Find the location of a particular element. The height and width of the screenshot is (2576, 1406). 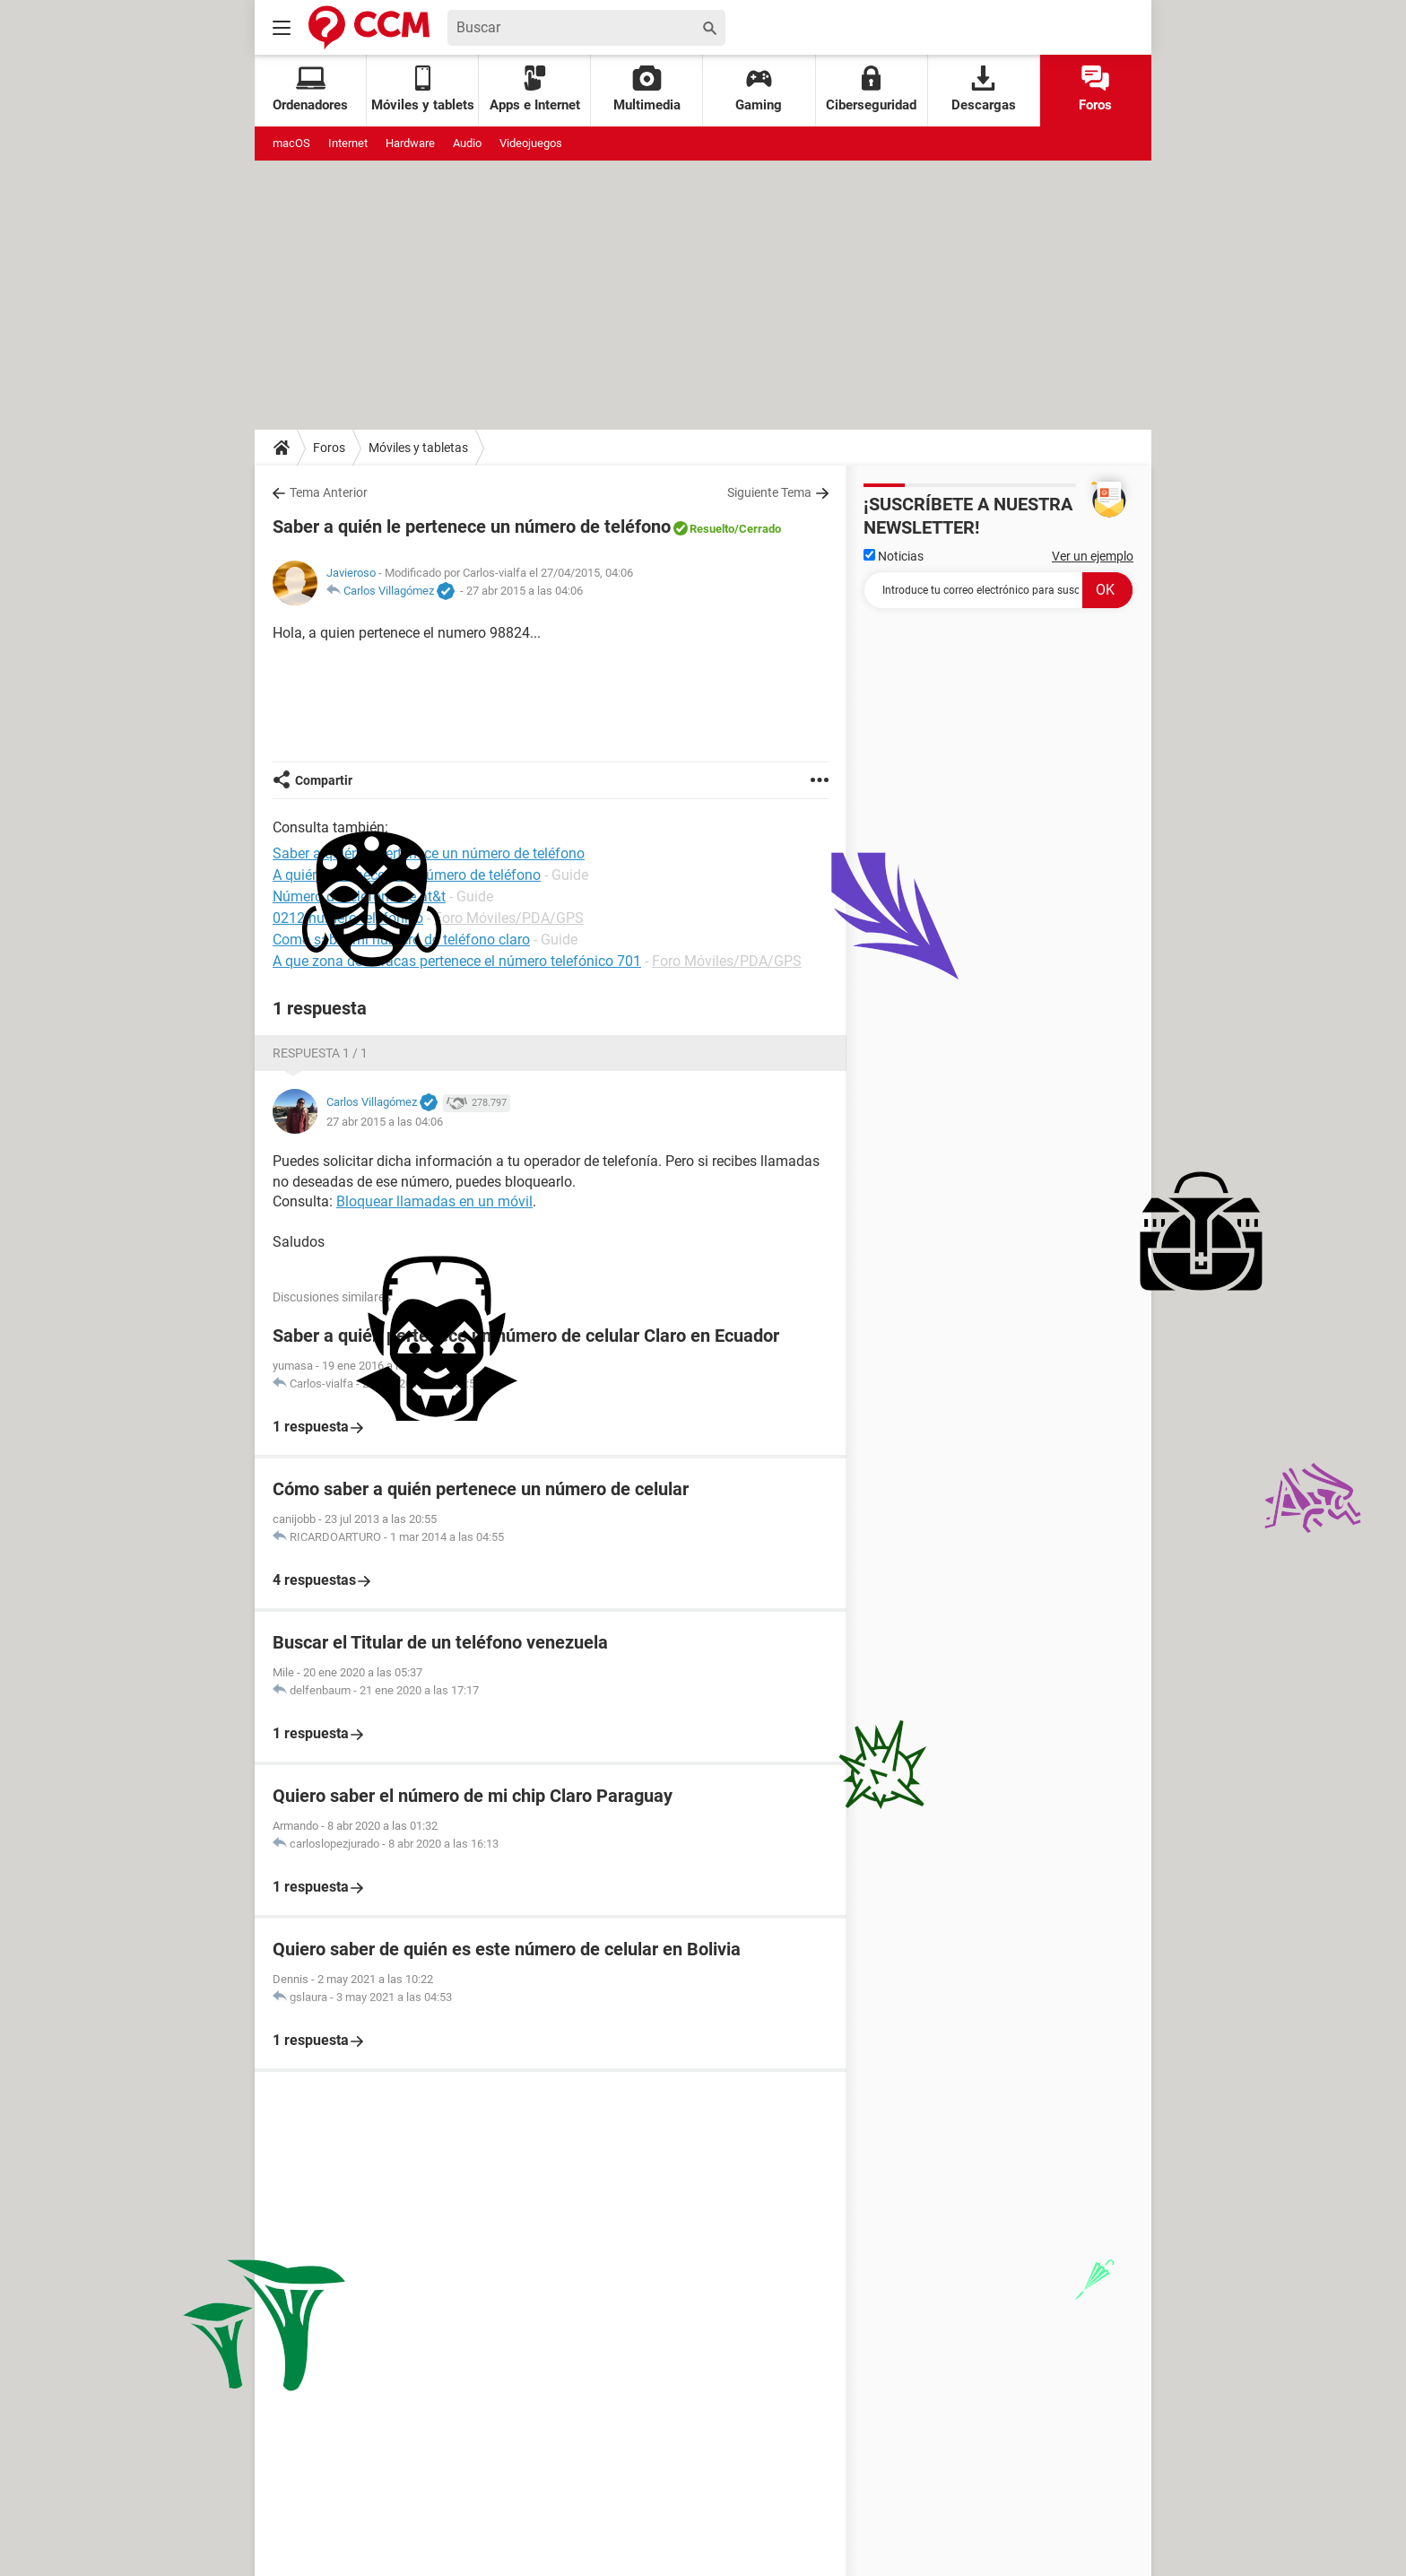

chanterelle mushroom icon for a foraging or nature app is located at coordinates (264, 2325).